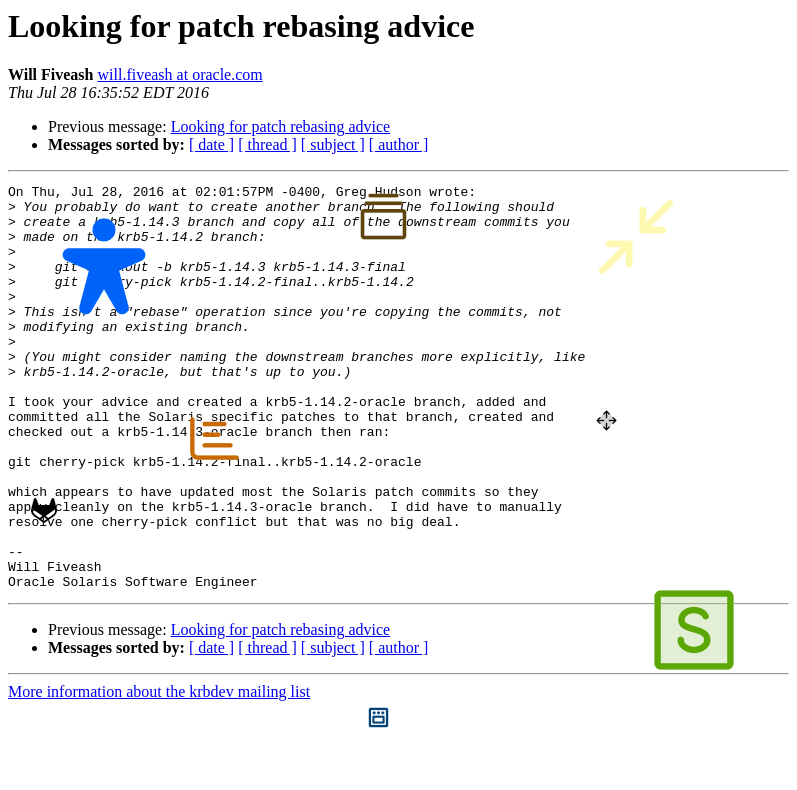  I want to click on expand content in all directions, so click(606, 420).